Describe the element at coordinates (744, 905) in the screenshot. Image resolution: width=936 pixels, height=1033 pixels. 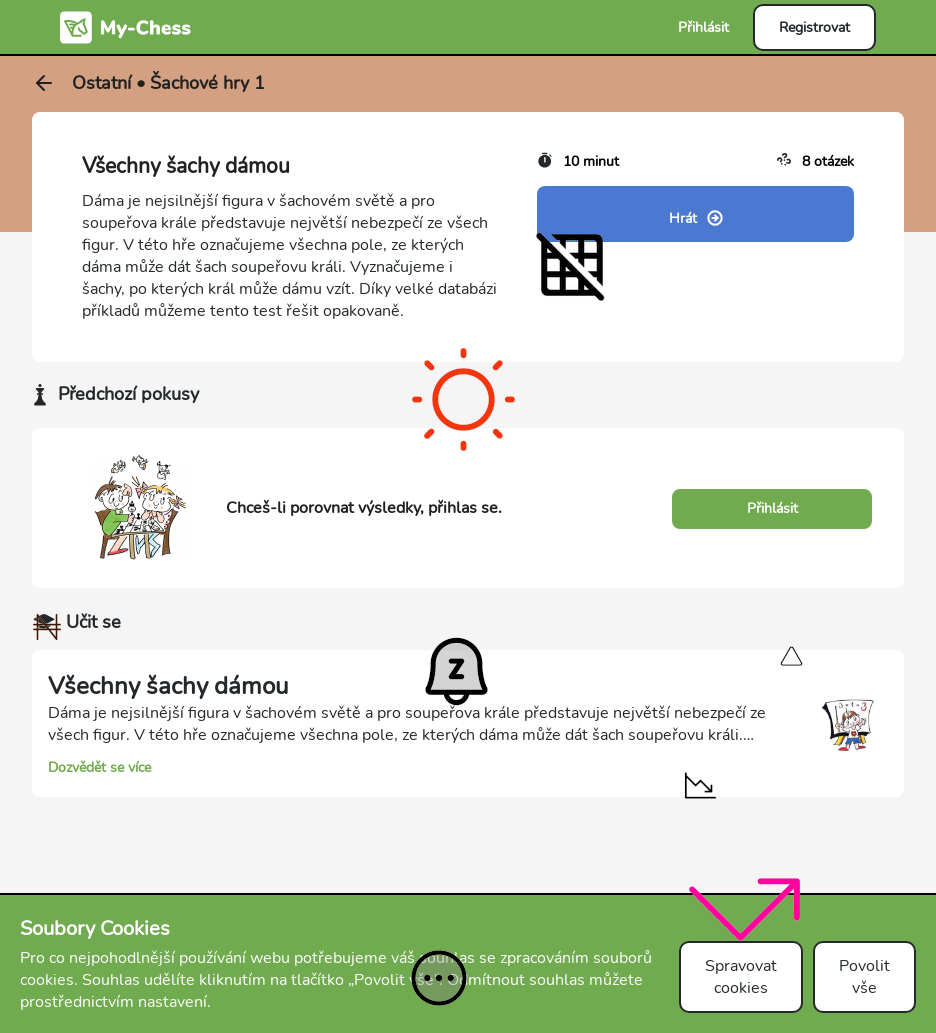
I see `reply to a message` at that location.